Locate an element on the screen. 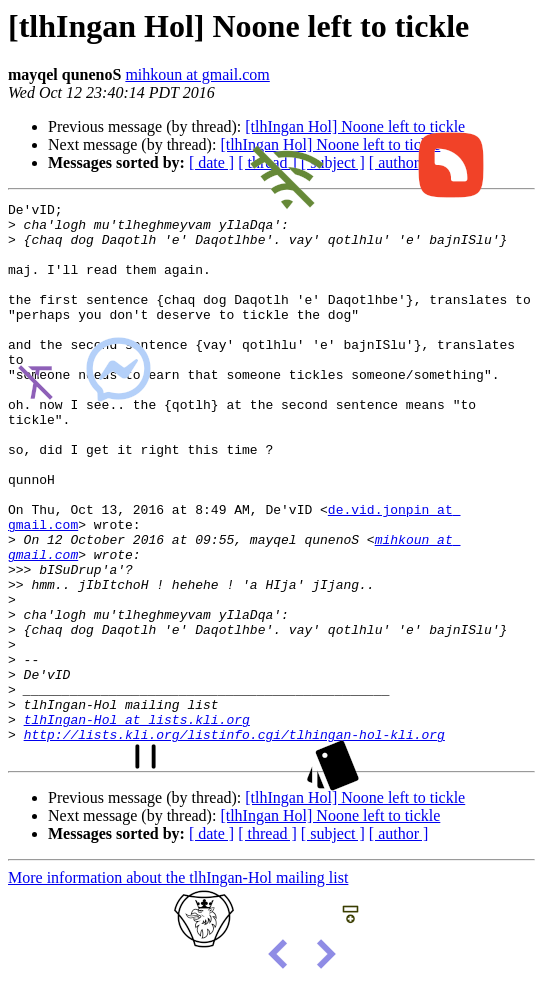 This screenshot has width=543, height=1006. open Facebook Messenger is located at coordinates (118, 369).